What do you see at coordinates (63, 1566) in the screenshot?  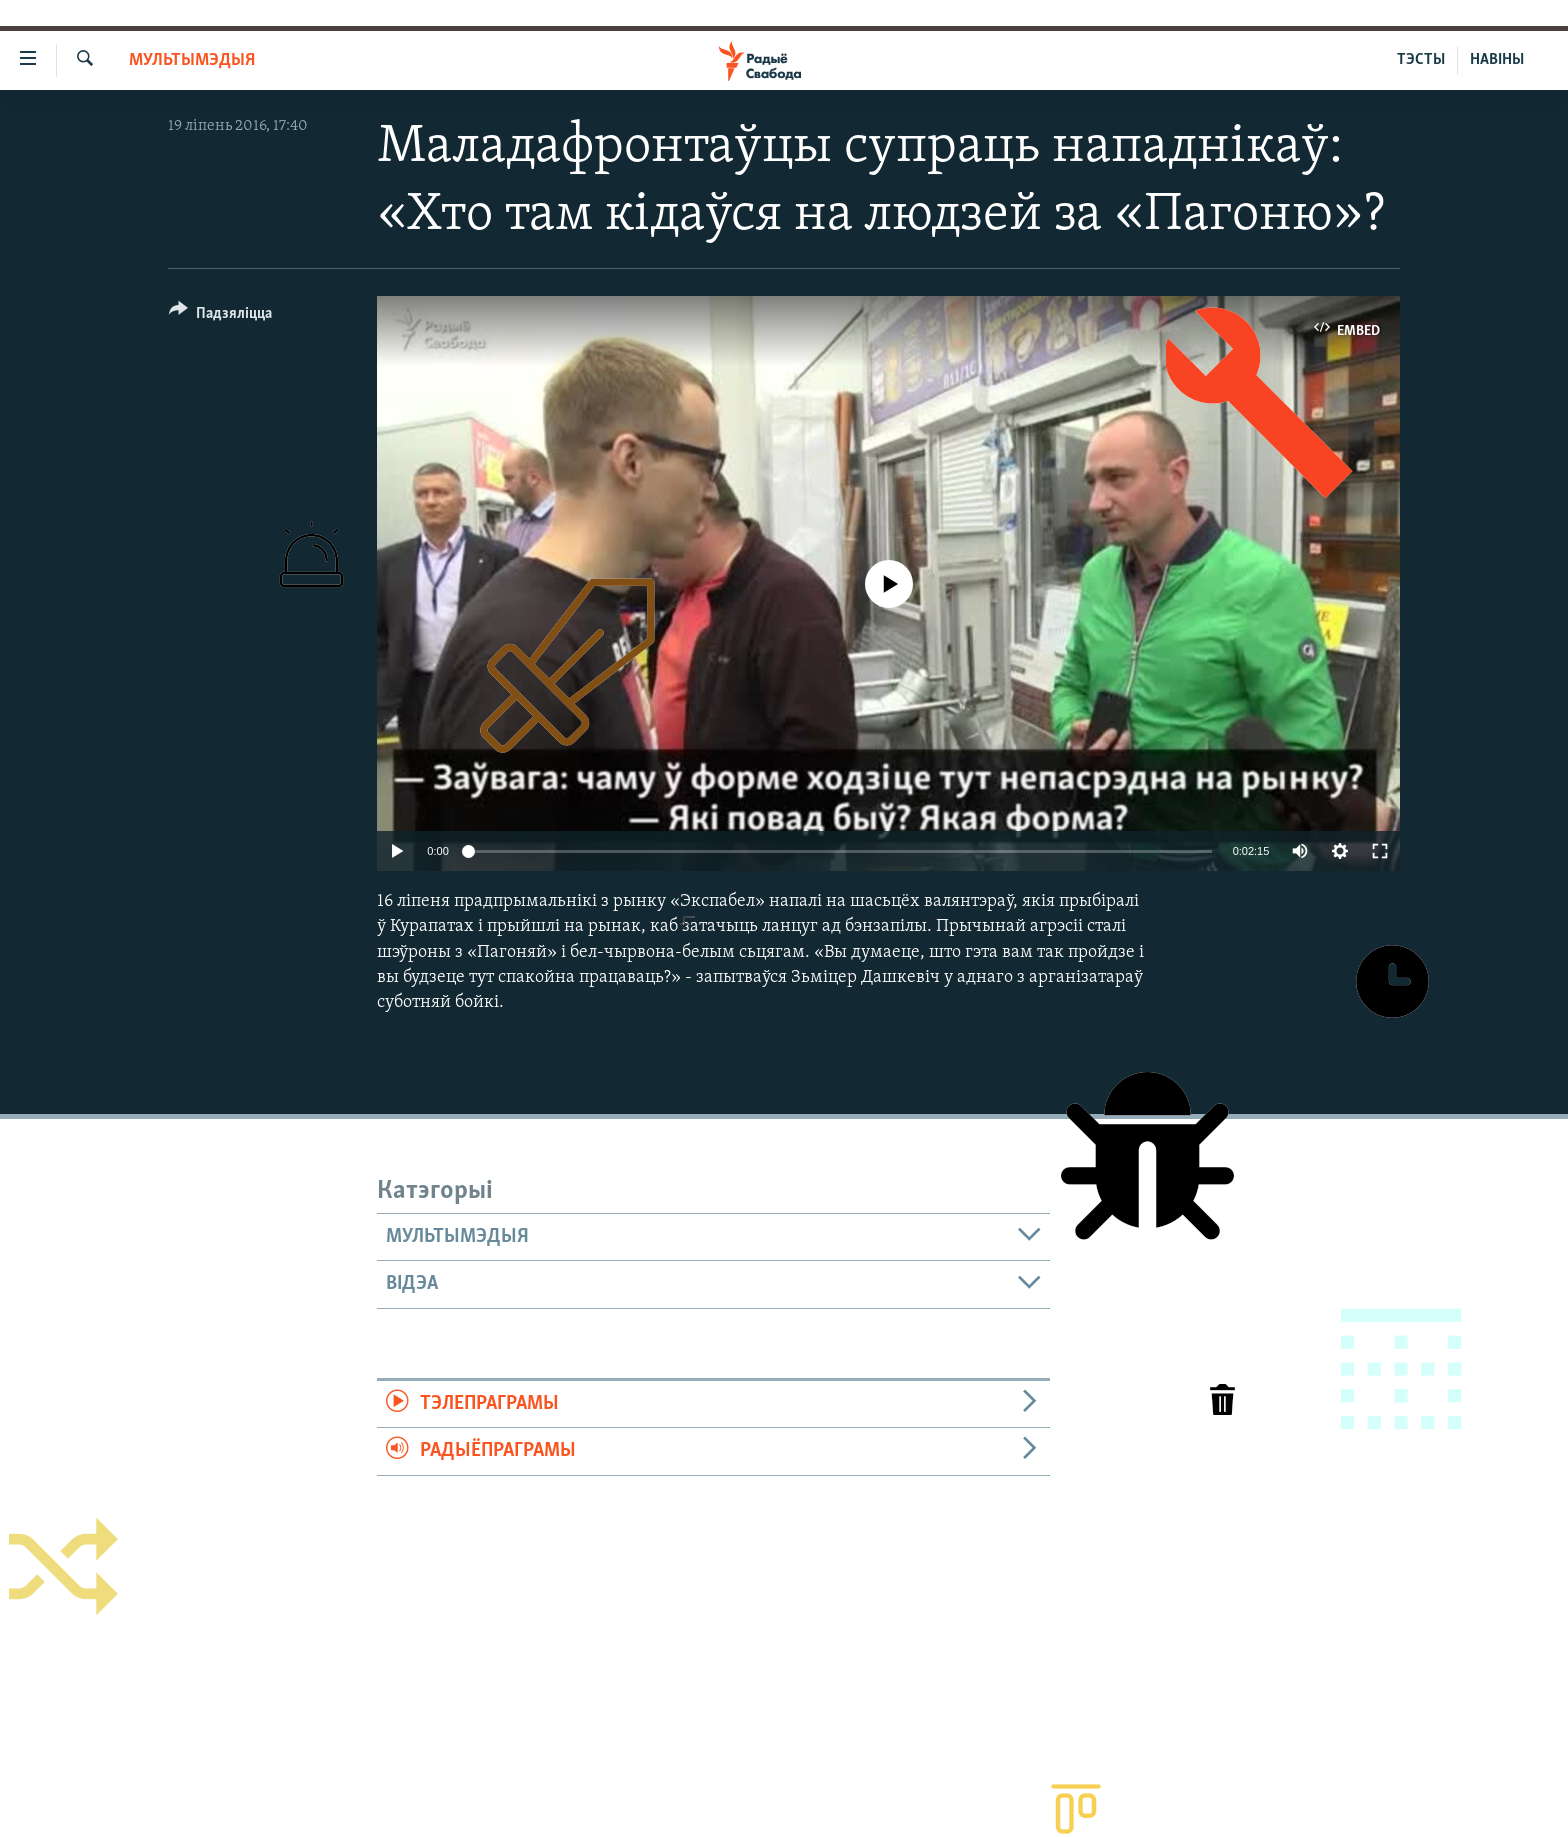 I see `shuffle playlist or queue order` at bounding box center [63, 1566].